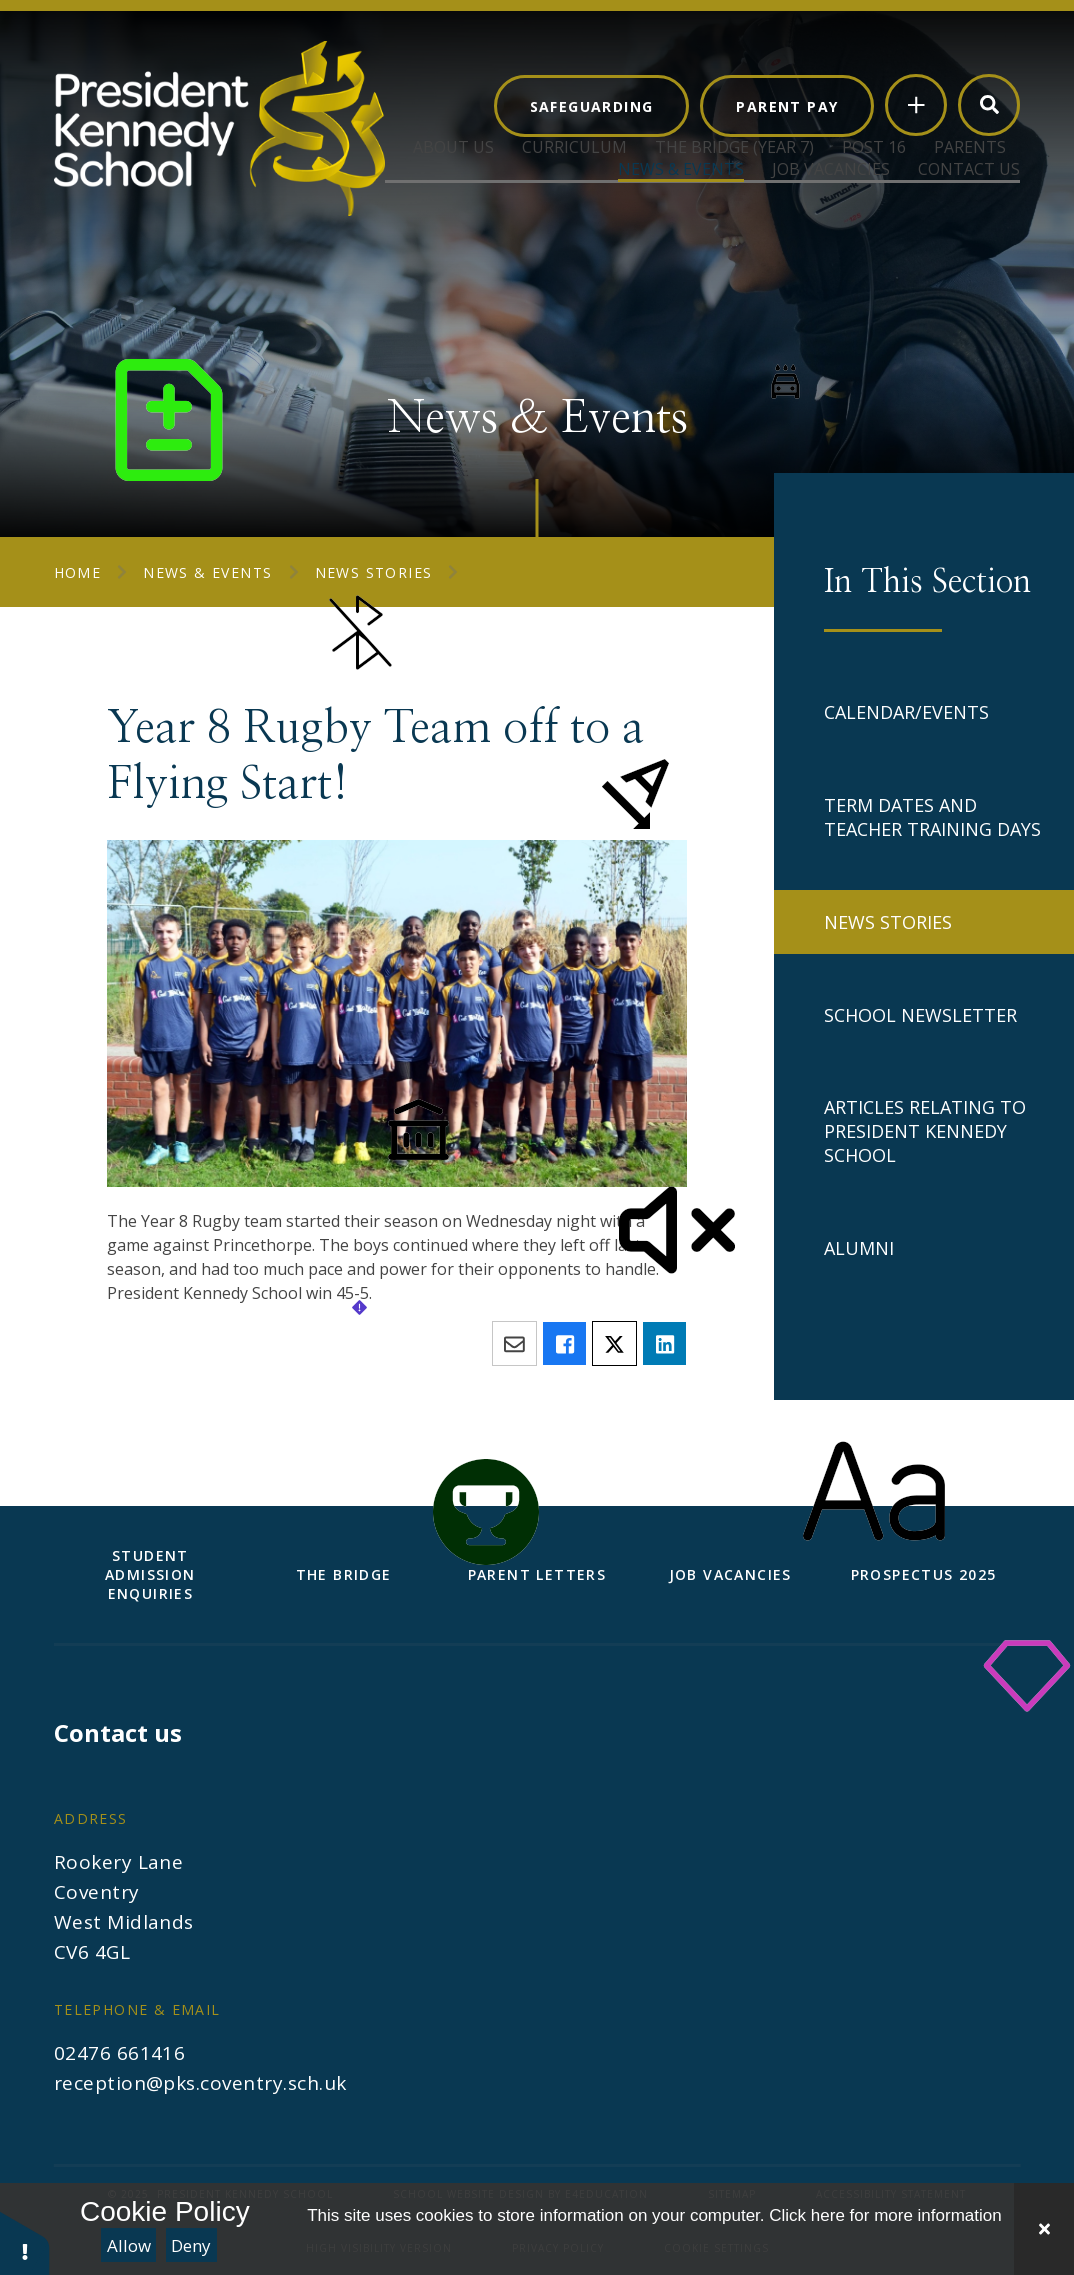  What do you see at coordinates (359, 1307) in the screenshot?
I see `indicates a warning or alert status` at bounding box center [359, 1307].